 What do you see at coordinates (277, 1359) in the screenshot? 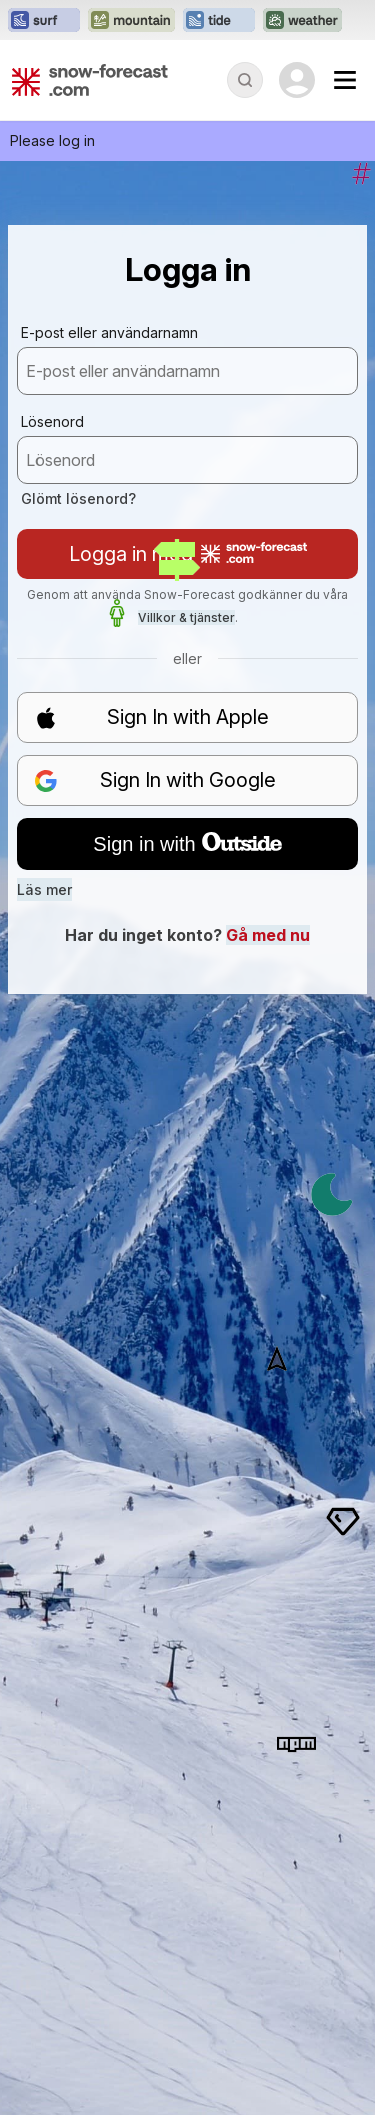
I see `start navigation to destination` at bounding box center [277, 1359].